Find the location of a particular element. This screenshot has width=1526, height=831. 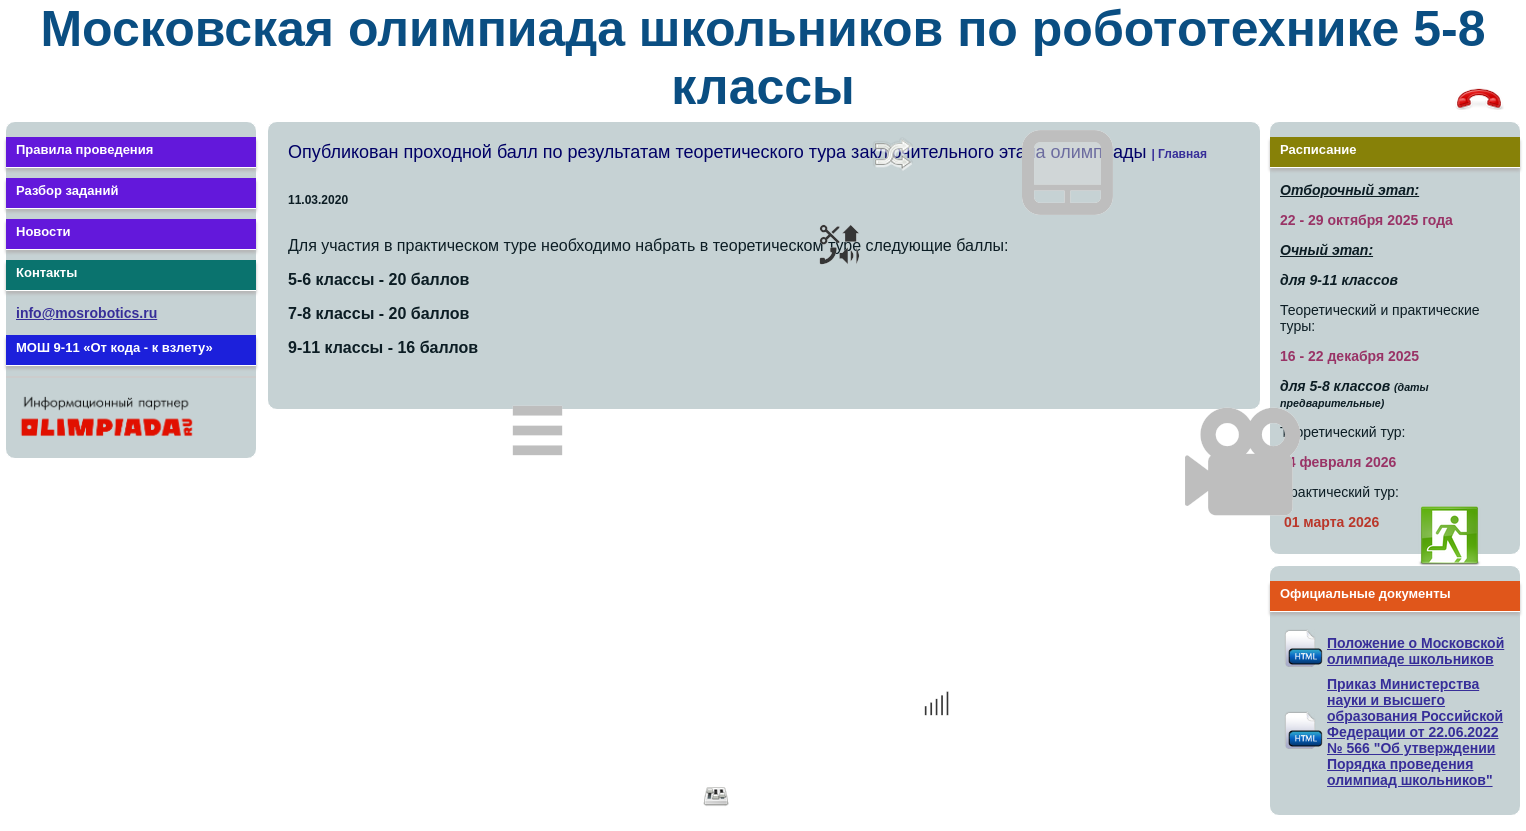

touchpad input device settings is located at coordinates (1070, 172).